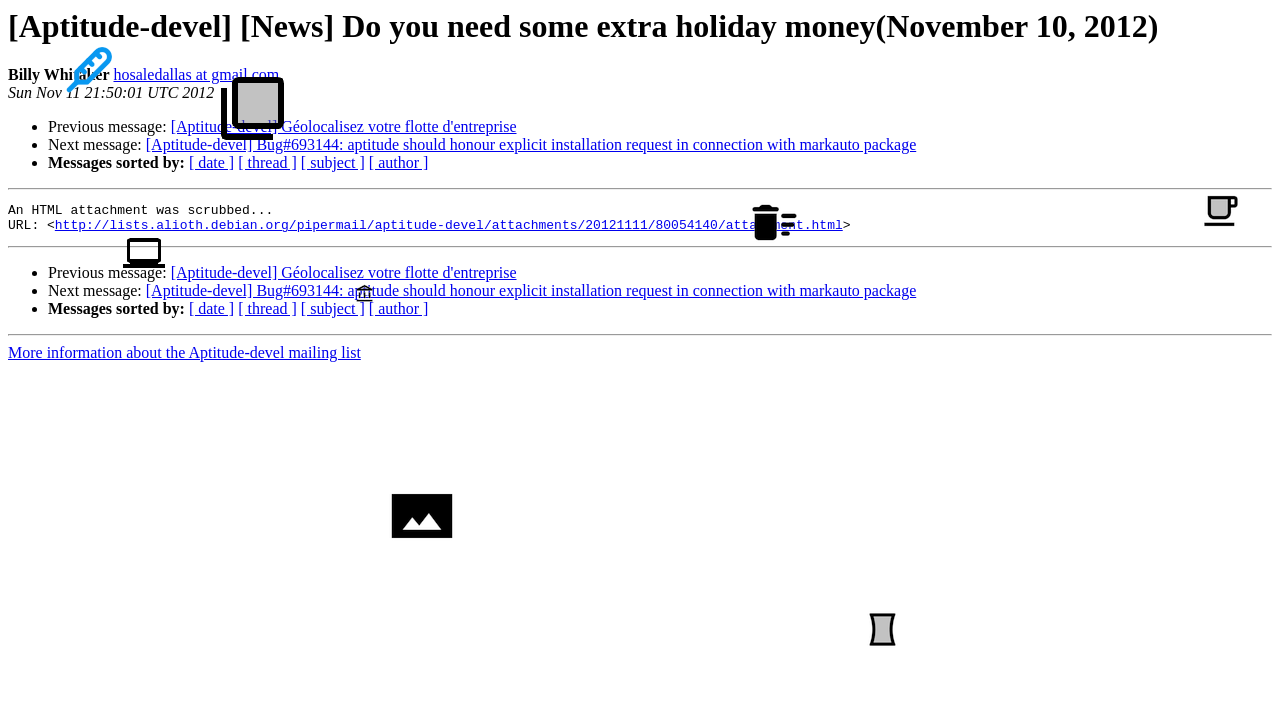  I want to click on access banking or financial services, so click(365, 294).